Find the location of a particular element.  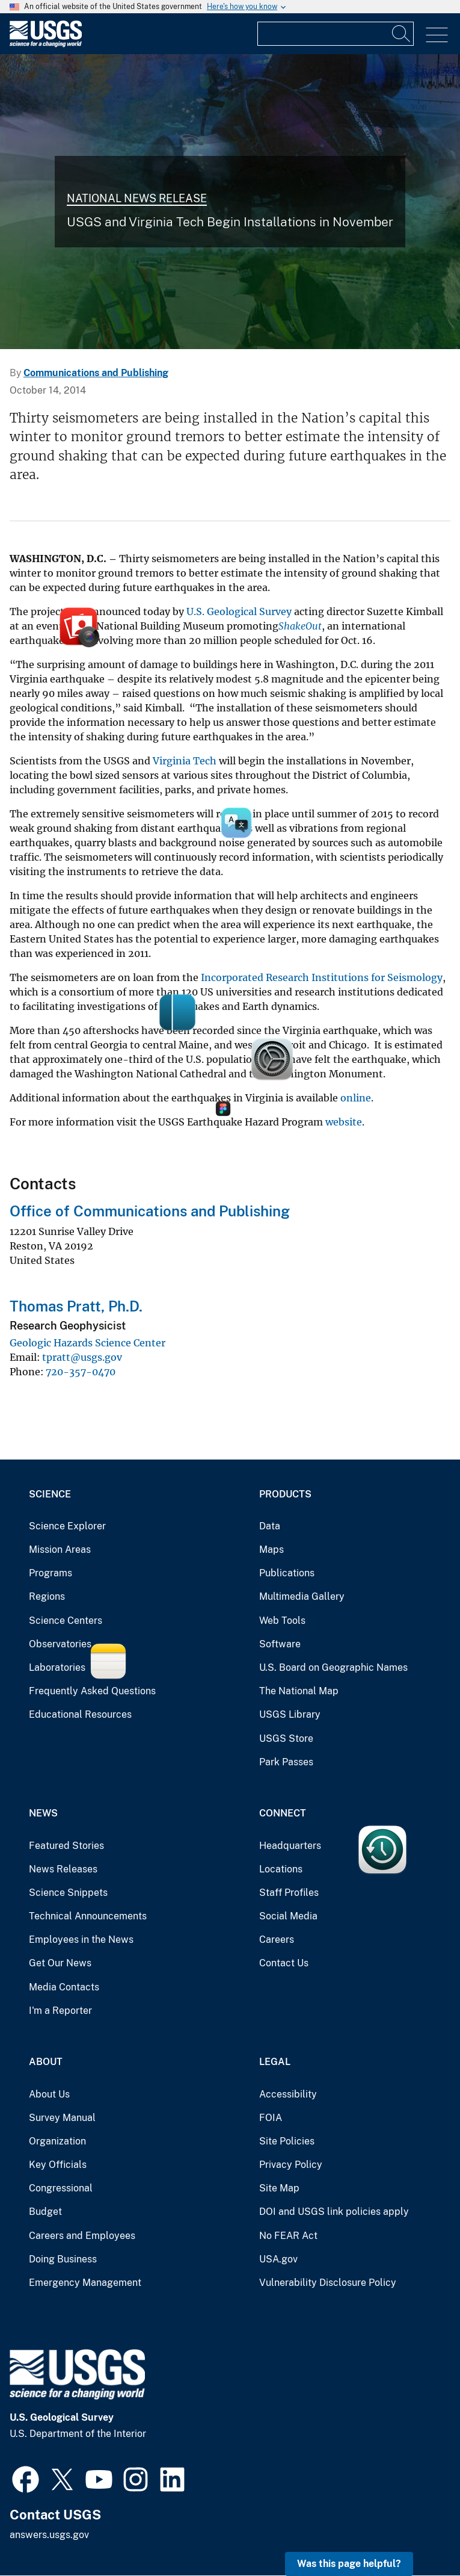

open Figma design application is located at coordinates (223, 1109).